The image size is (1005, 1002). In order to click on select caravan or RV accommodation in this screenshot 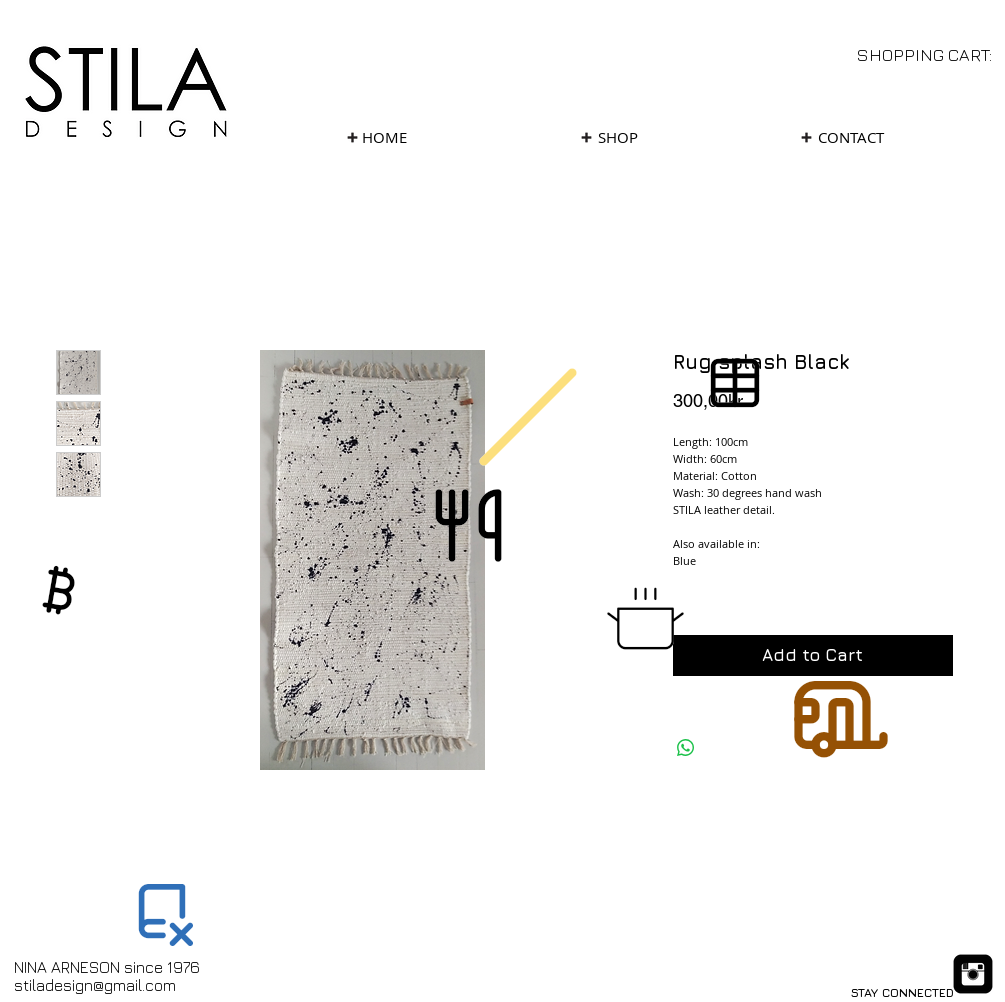, I will do `click(841, 715)`.